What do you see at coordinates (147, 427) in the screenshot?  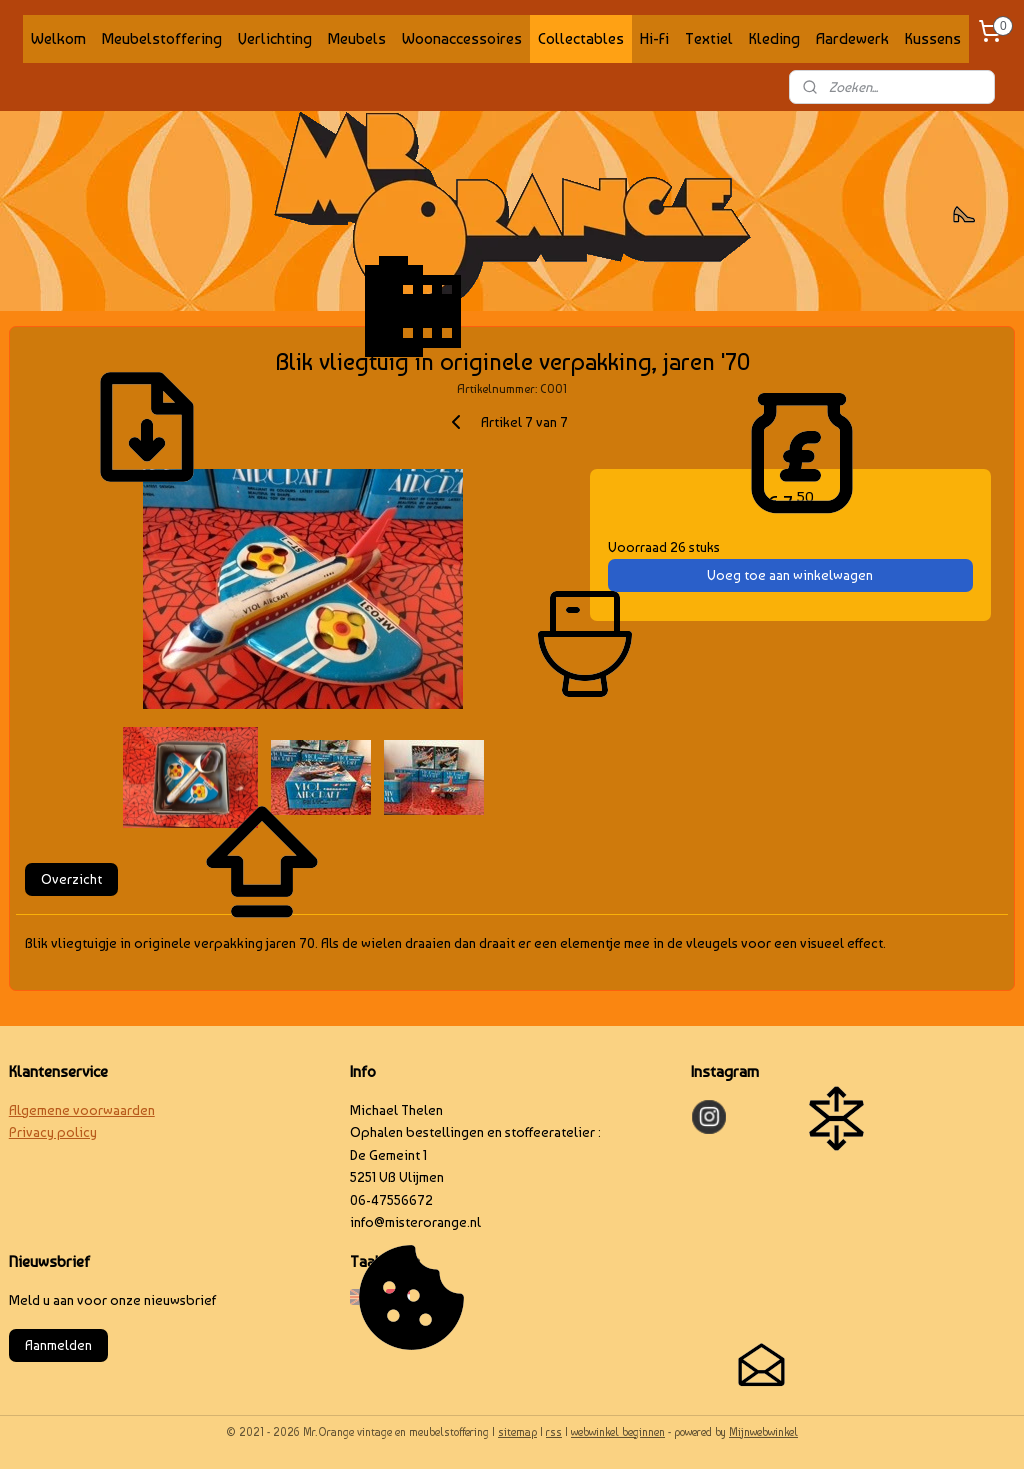 I see `download file` at bounding box center [147, 427].